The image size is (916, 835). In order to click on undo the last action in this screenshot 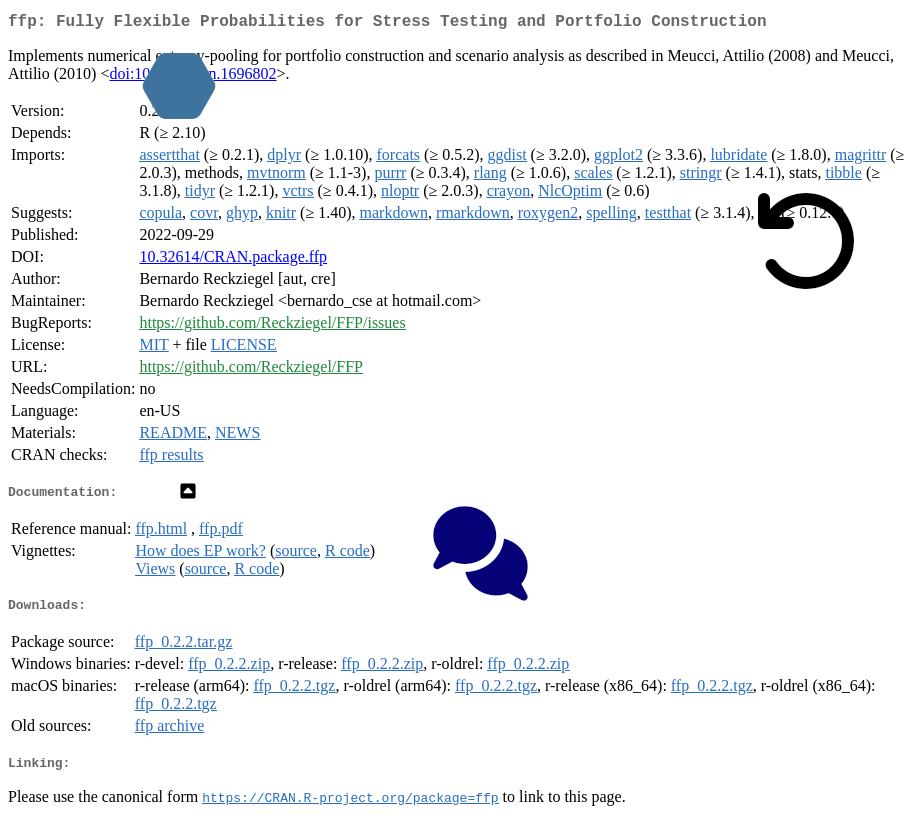, I will do `click(806, 241)`.